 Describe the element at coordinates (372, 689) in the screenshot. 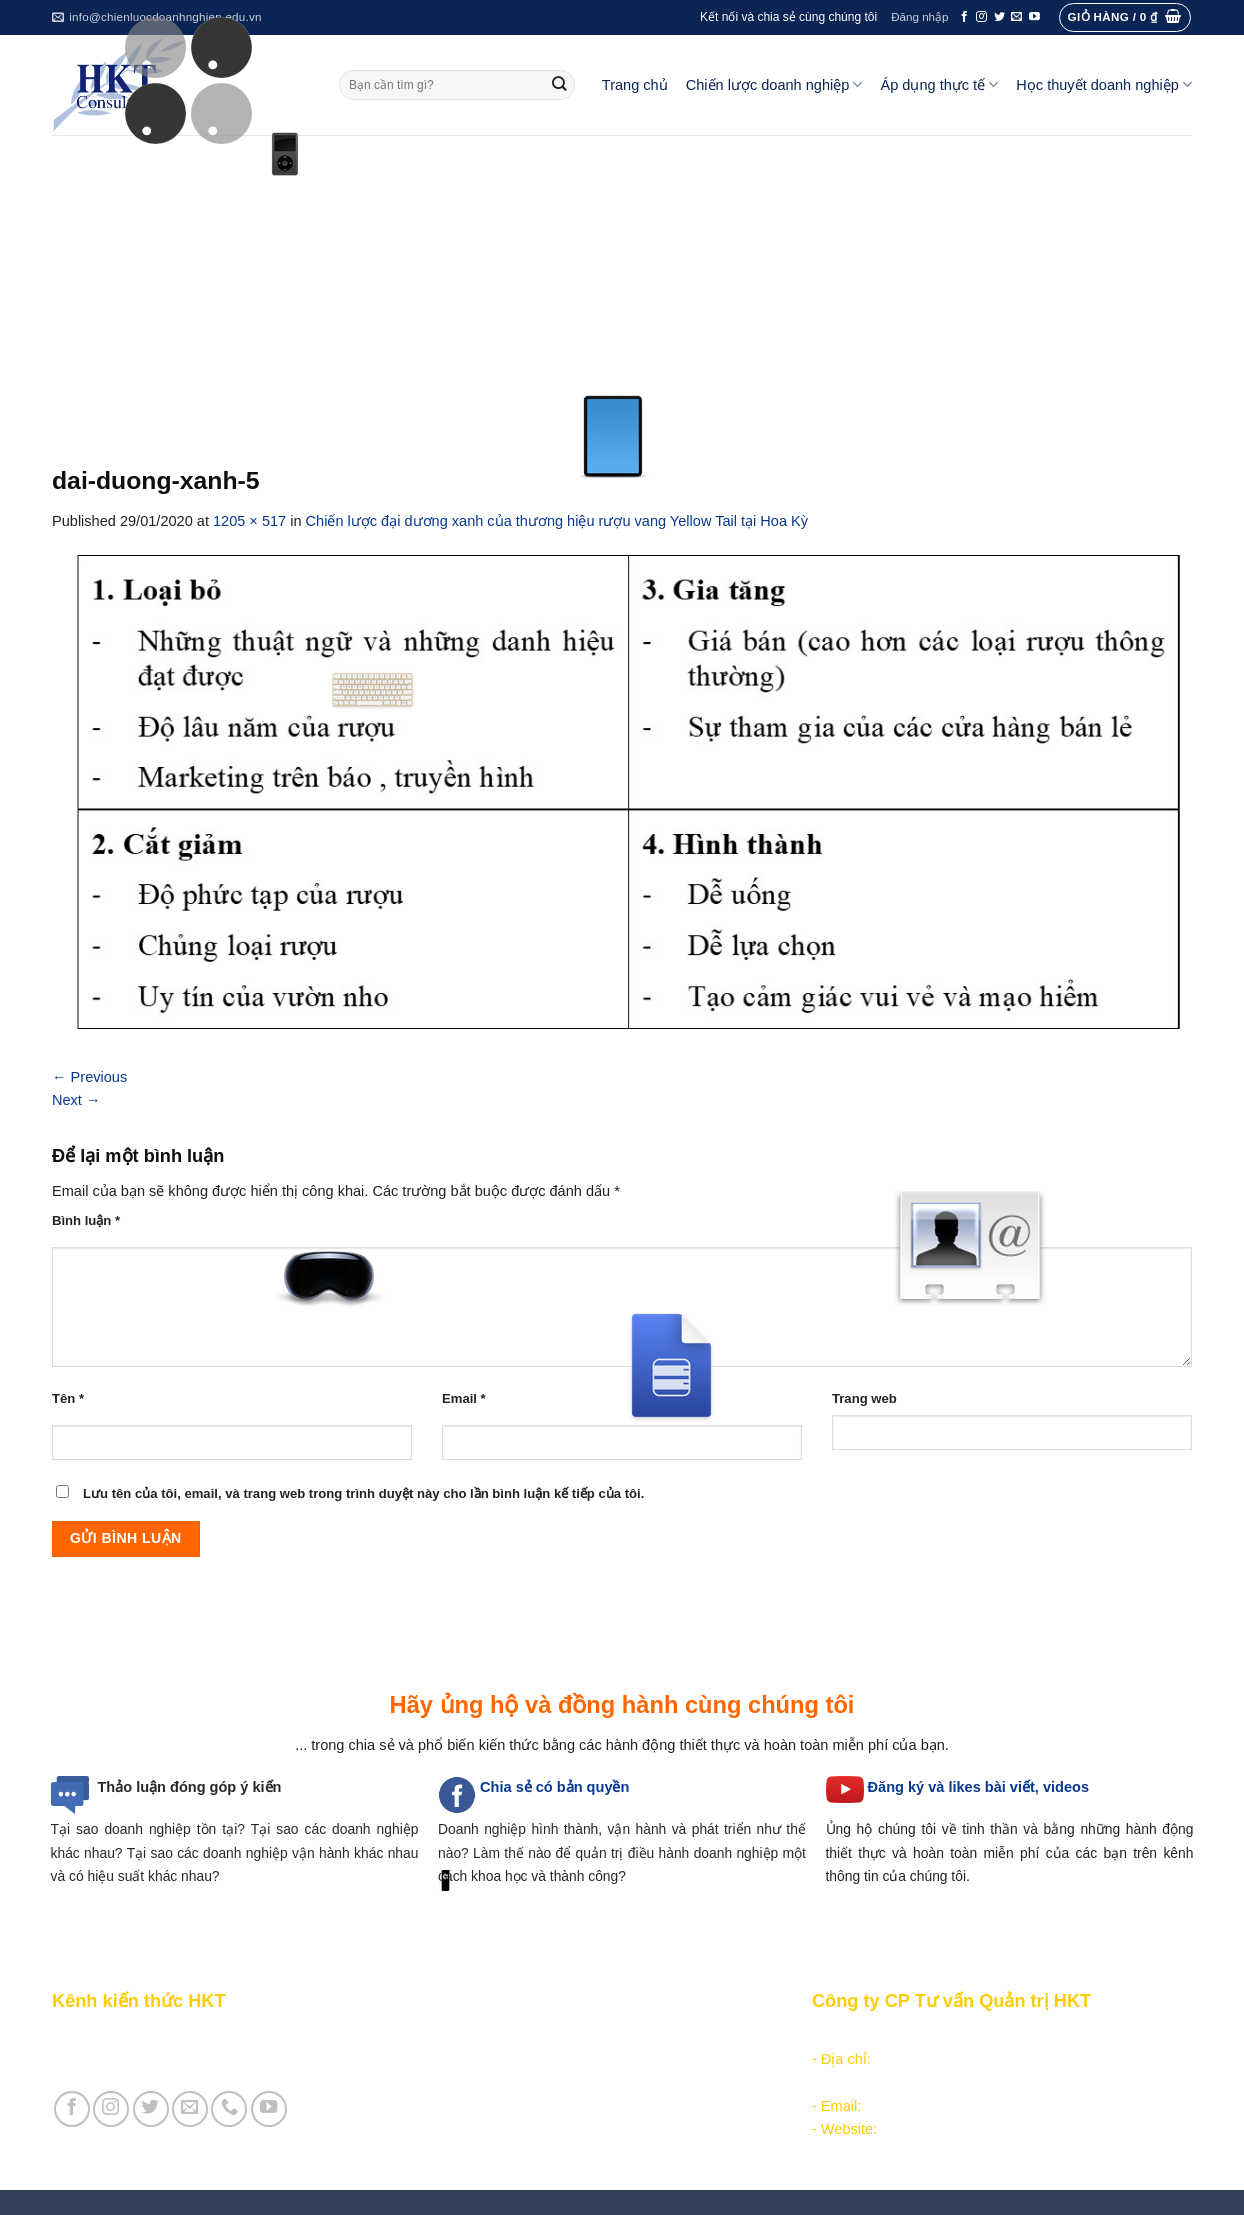

I see `apple magic keyboard with touch id in yellow` at that location.